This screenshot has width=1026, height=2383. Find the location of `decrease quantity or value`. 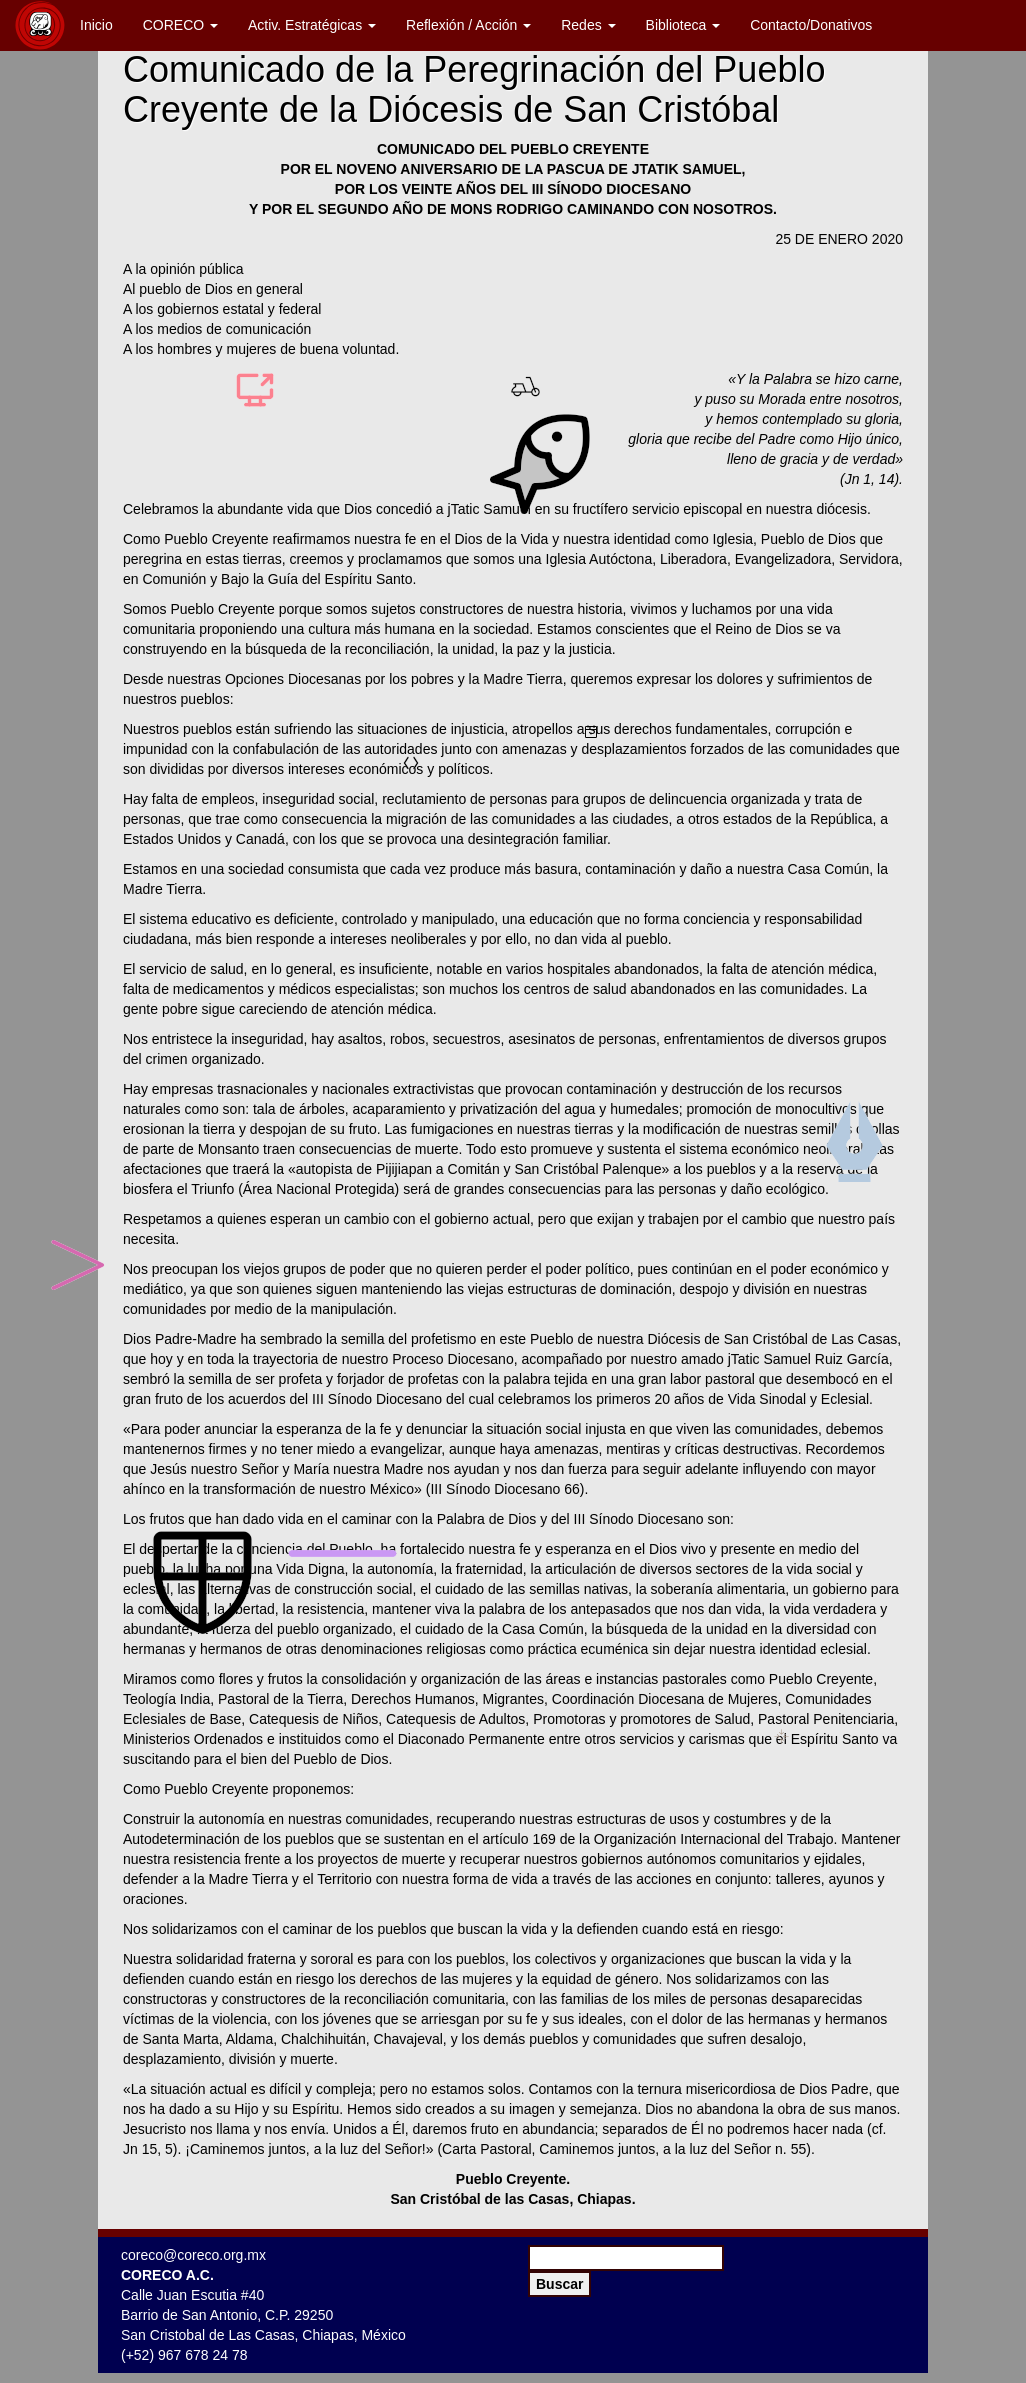

decrease quantity or value is located at coordinates (342, 1553).